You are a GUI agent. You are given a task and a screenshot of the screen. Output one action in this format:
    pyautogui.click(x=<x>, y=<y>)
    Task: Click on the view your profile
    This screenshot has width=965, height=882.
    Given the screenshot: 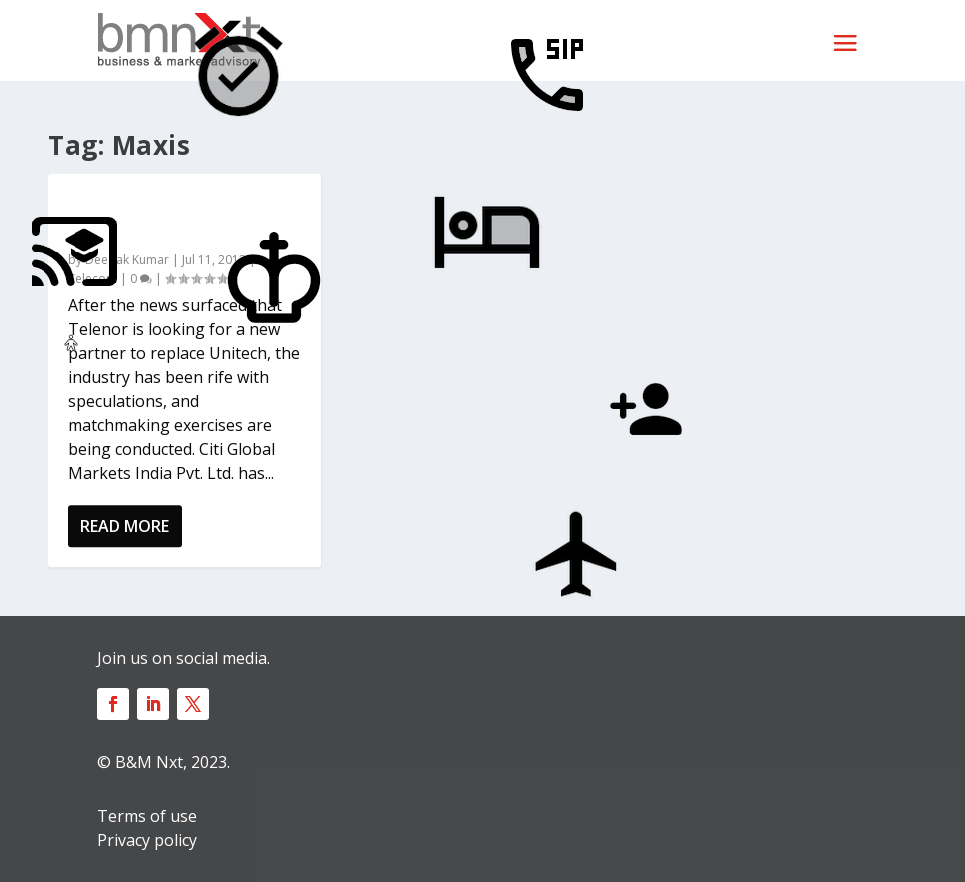 What is the action you would take?
    pyautogui.click(x=71, y=343)
    